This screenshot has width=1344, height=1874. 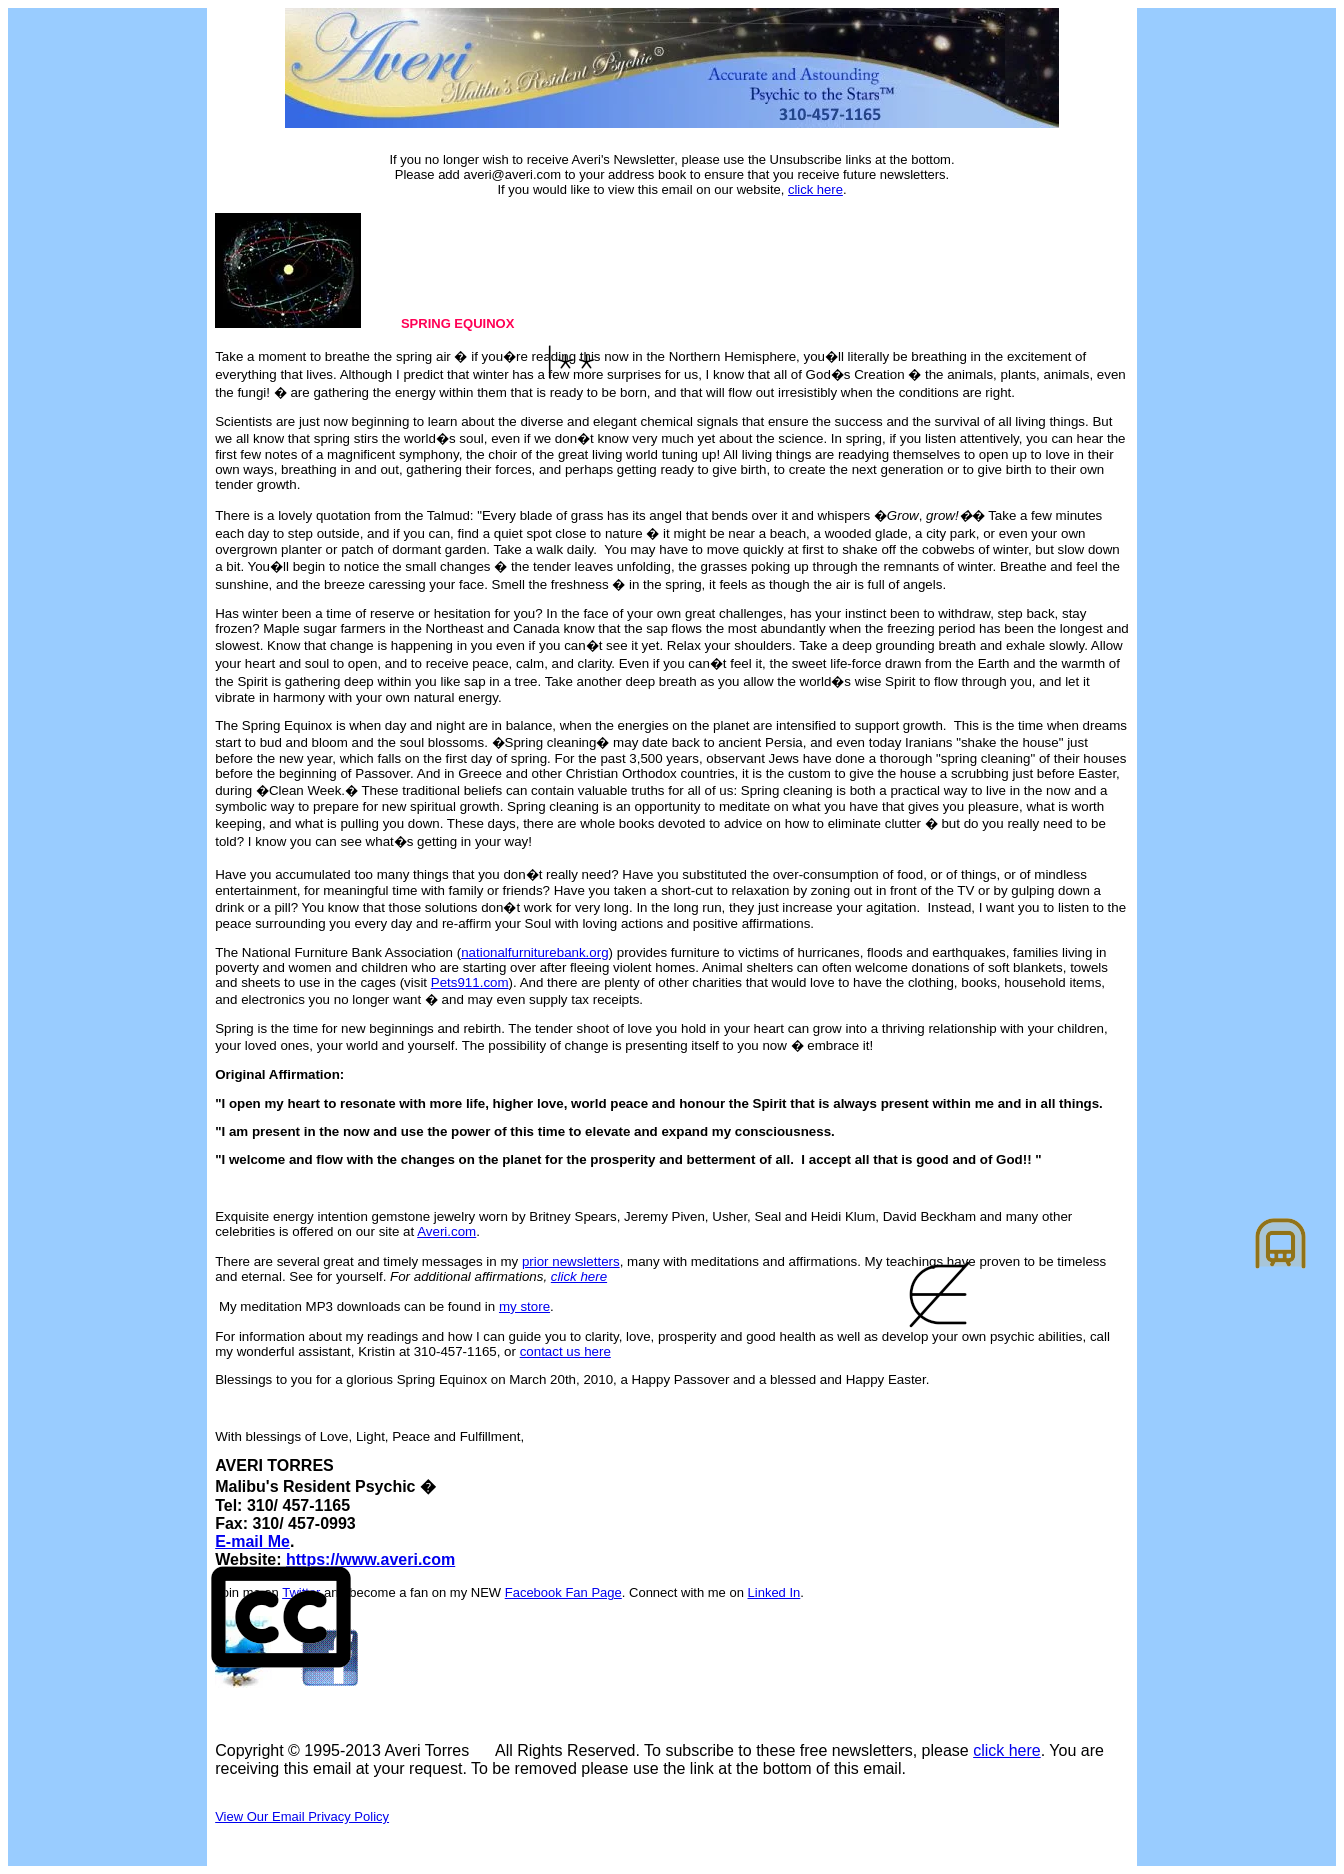 What do you see at coordinates (1280, 1245) in the screenshot?
I see `view subway or metro transit options` at bounding box center [1280, 1245].